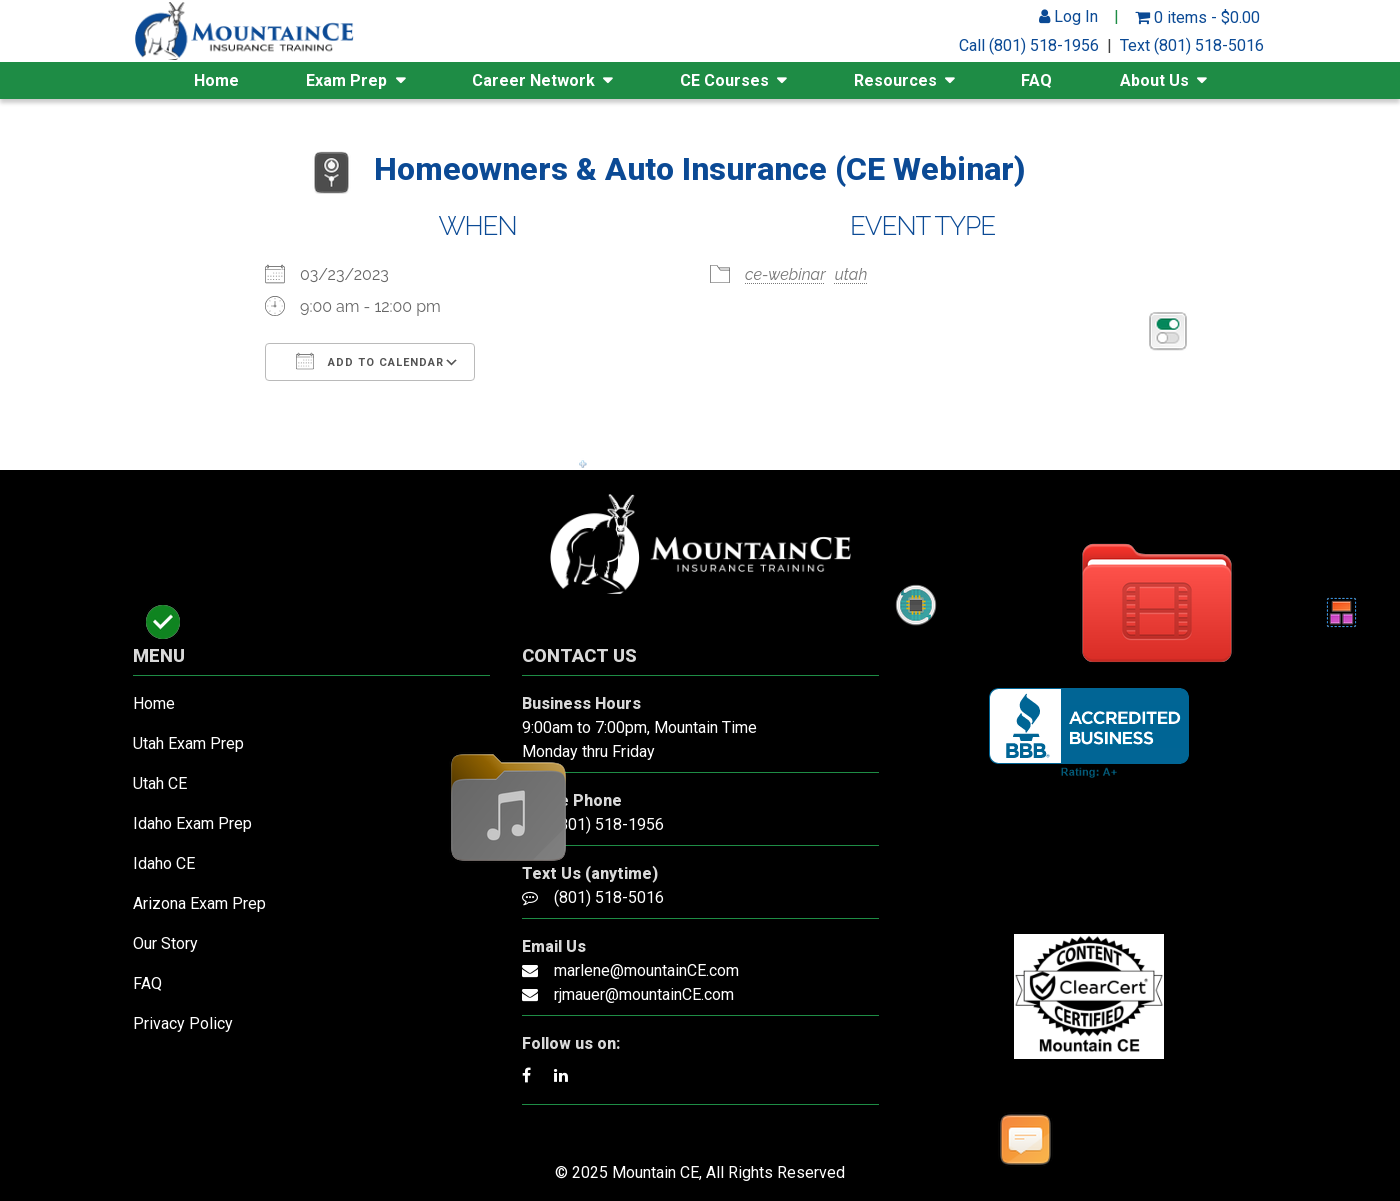  I want to click on create a new folder, so click(576, 457).